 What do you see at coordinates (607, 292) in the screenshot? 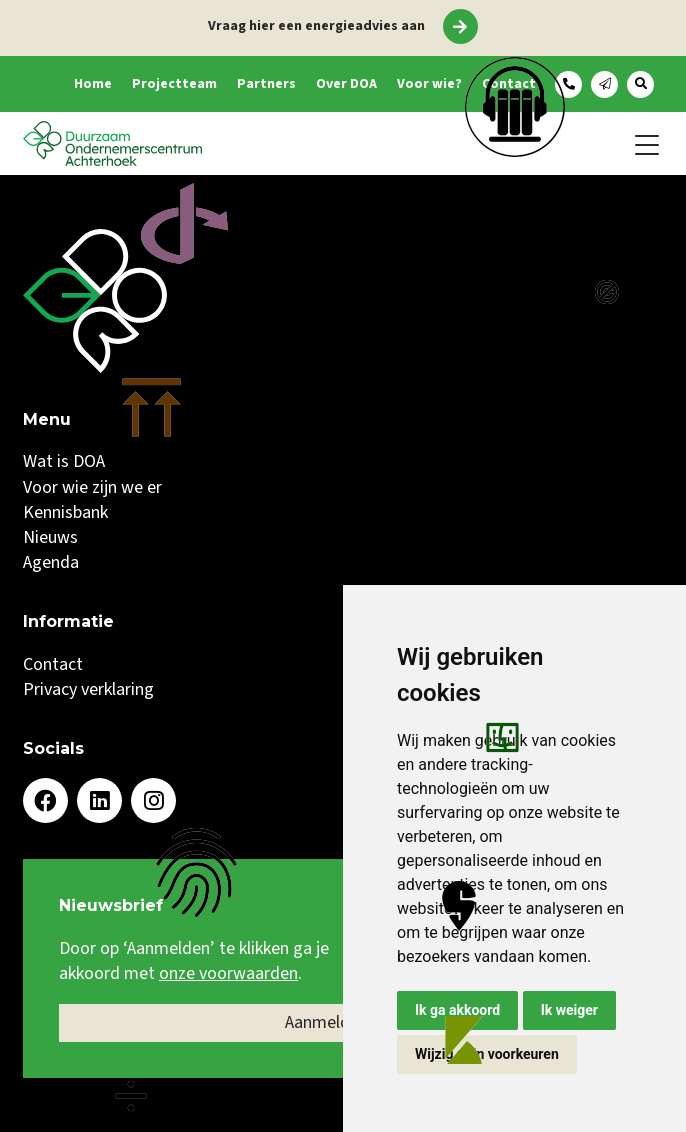
I see `indicates public domain or copyright-free content` at bounding box center [607, 292].